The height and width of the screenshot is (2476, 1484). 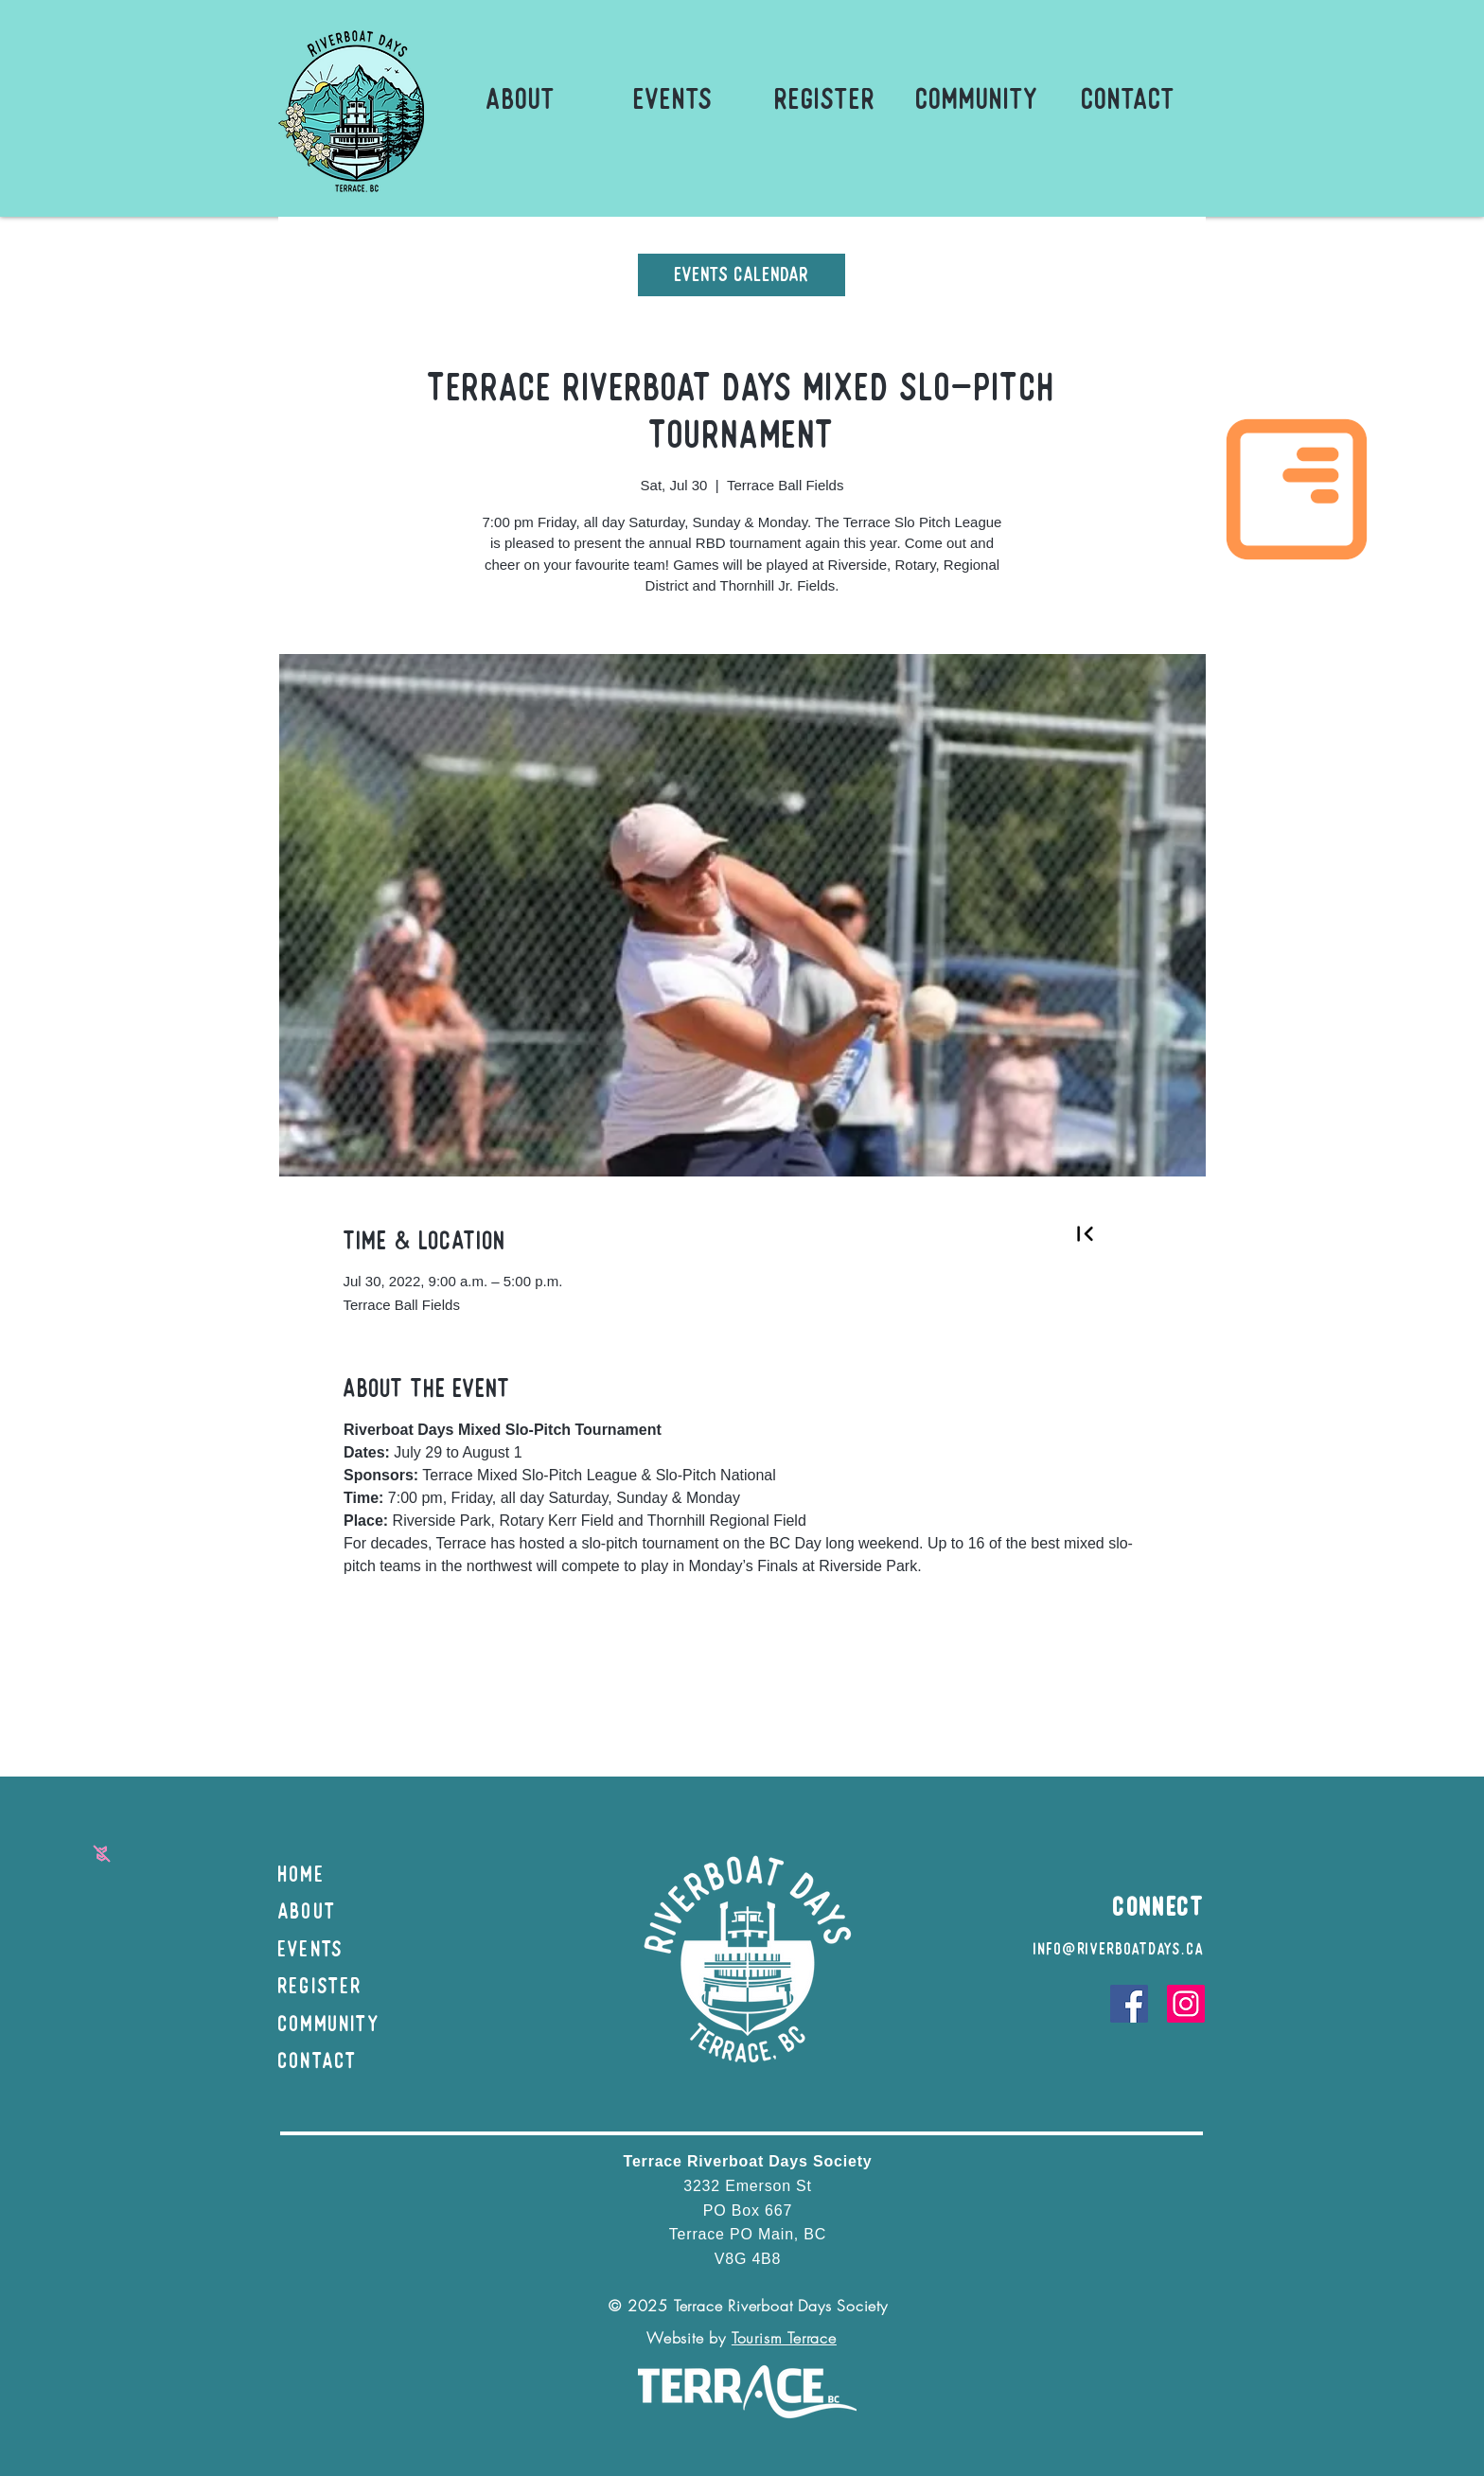 I want to click on disable badge notifications, so click(x=101, y=1853).